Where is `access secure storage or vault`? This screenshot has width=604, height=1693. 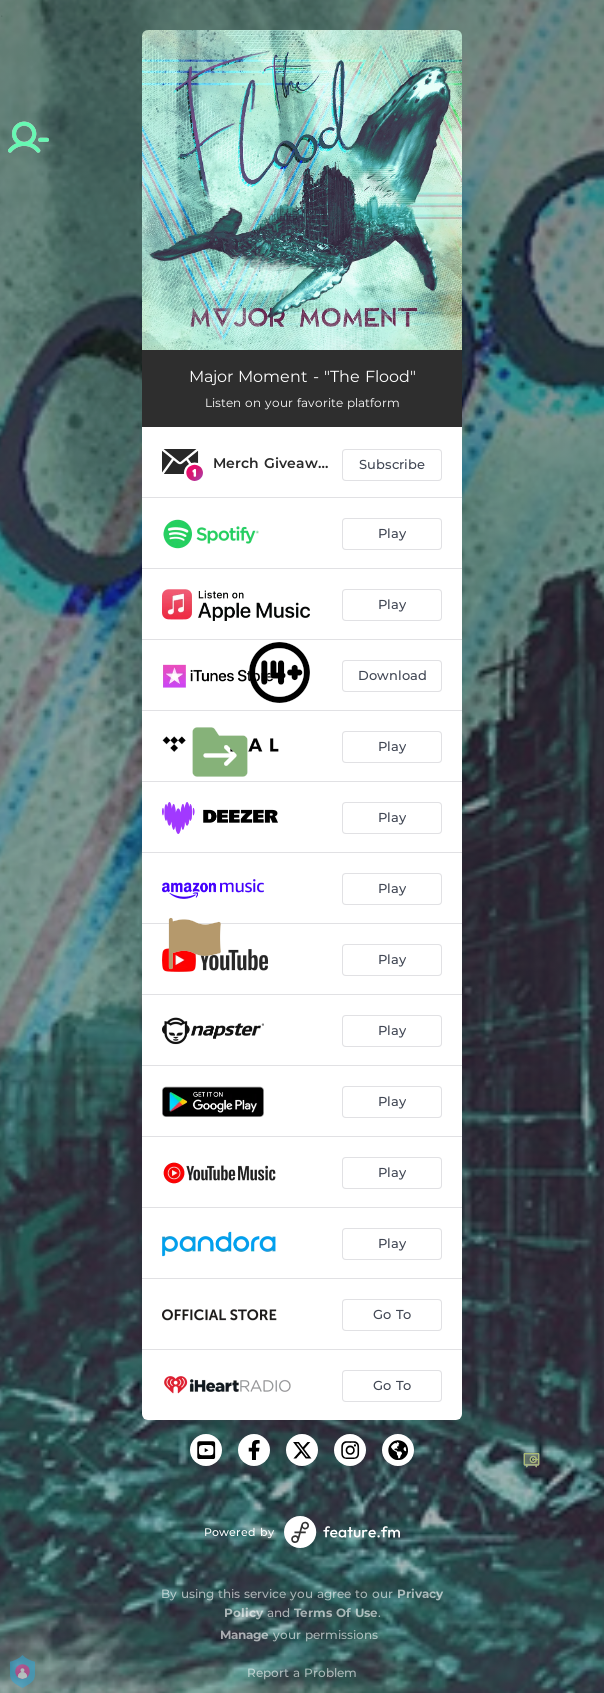
access secure storage or vault is located at coordinates (531, 1459).